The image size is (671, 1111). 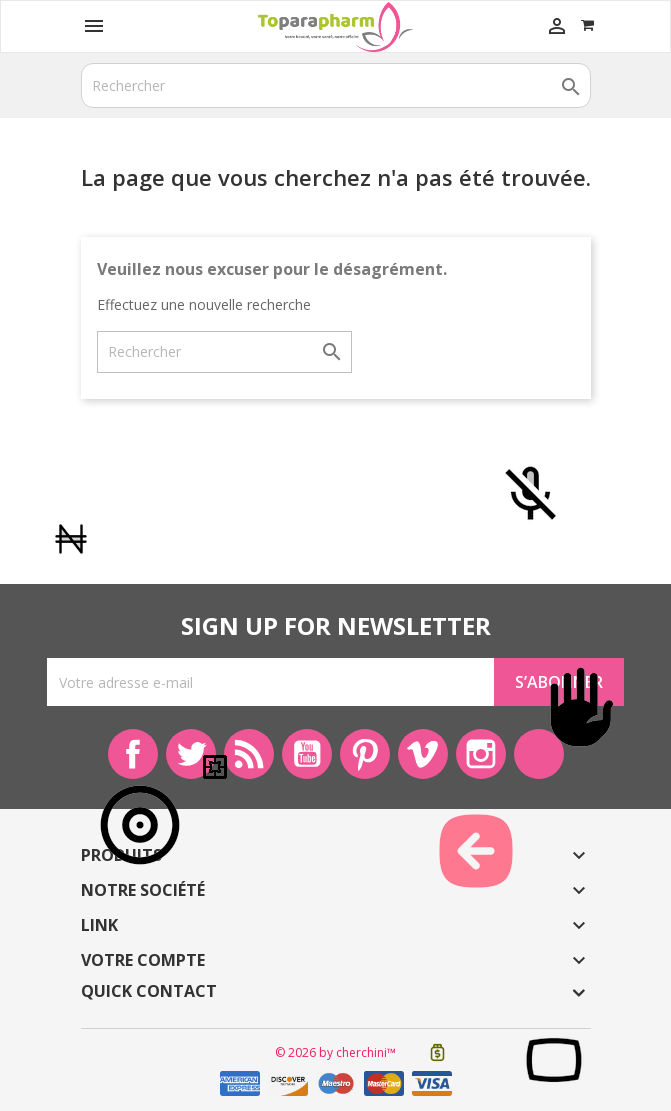 What do you see at coordinates (554, 1060) in the screenshot?
I see `switch to wide-angle or panorama camera mode` at bounding box center [554, 1060].